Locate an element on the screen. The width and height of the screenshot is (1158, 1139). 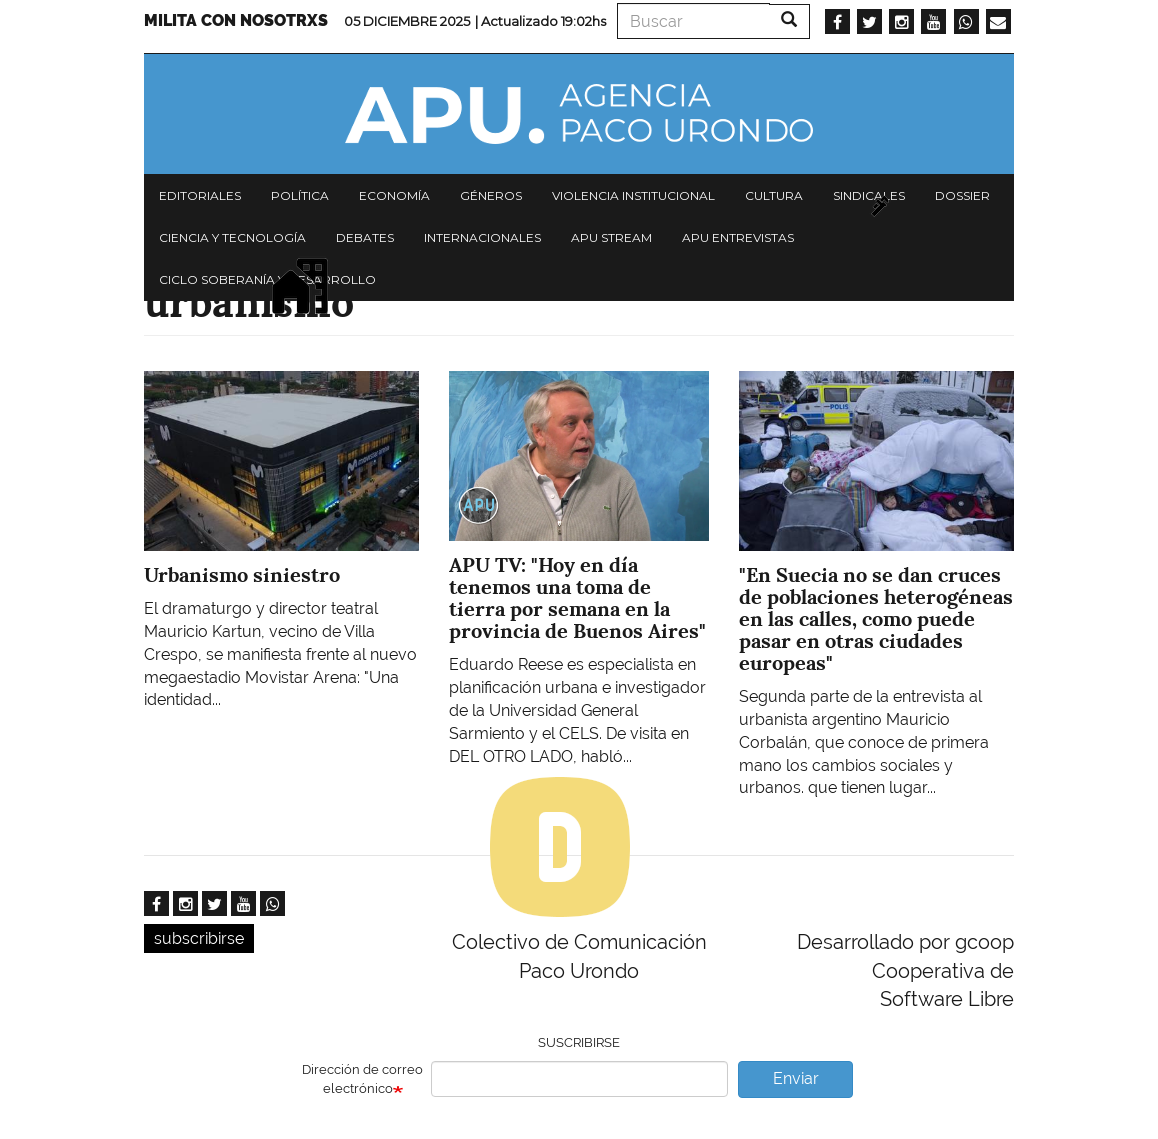
indicates a "D" grade or rating is located at coordinates (560, 847).